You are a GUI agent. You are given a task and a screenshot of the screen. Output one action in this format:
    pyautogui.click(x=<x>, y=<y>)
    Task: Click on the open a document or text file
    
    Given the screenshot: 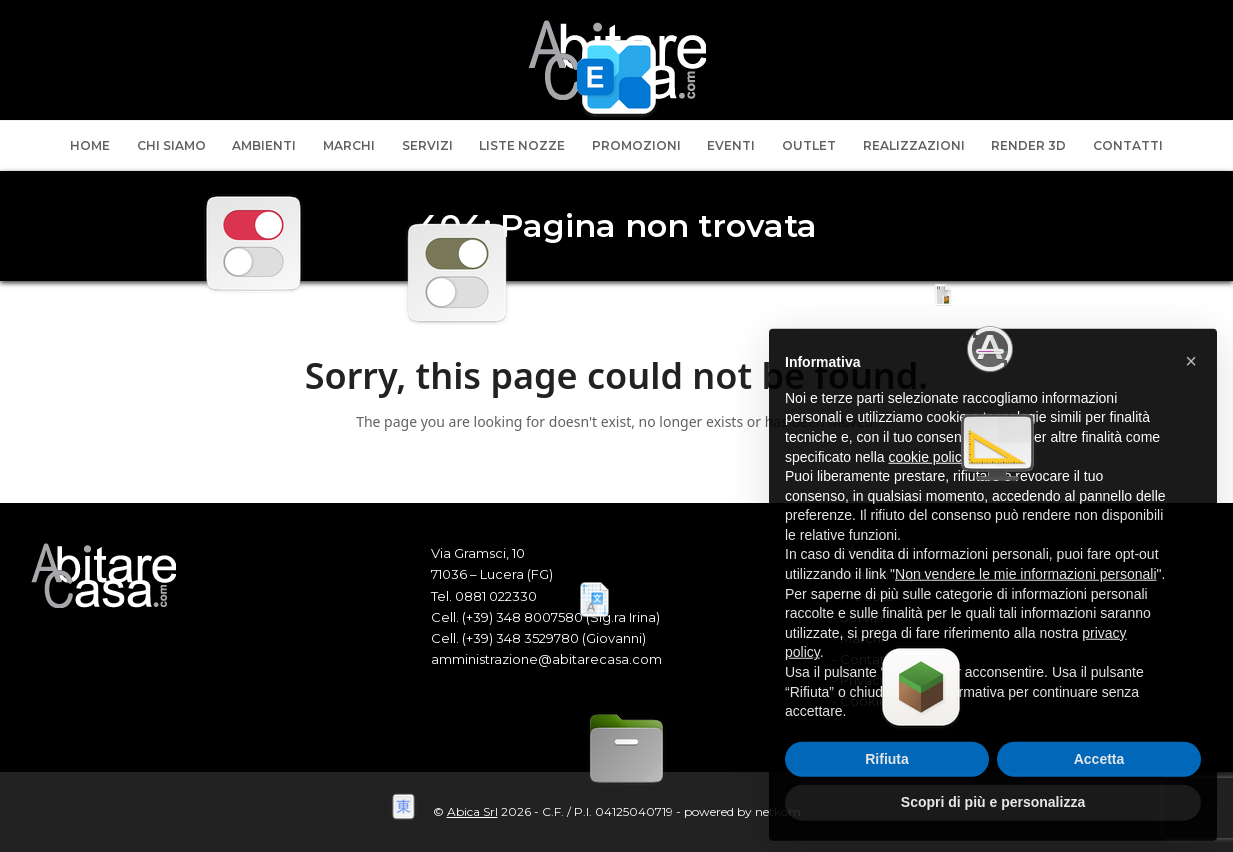 What is the action you would take?
    pyautogui.click(x=943, y=295)
    